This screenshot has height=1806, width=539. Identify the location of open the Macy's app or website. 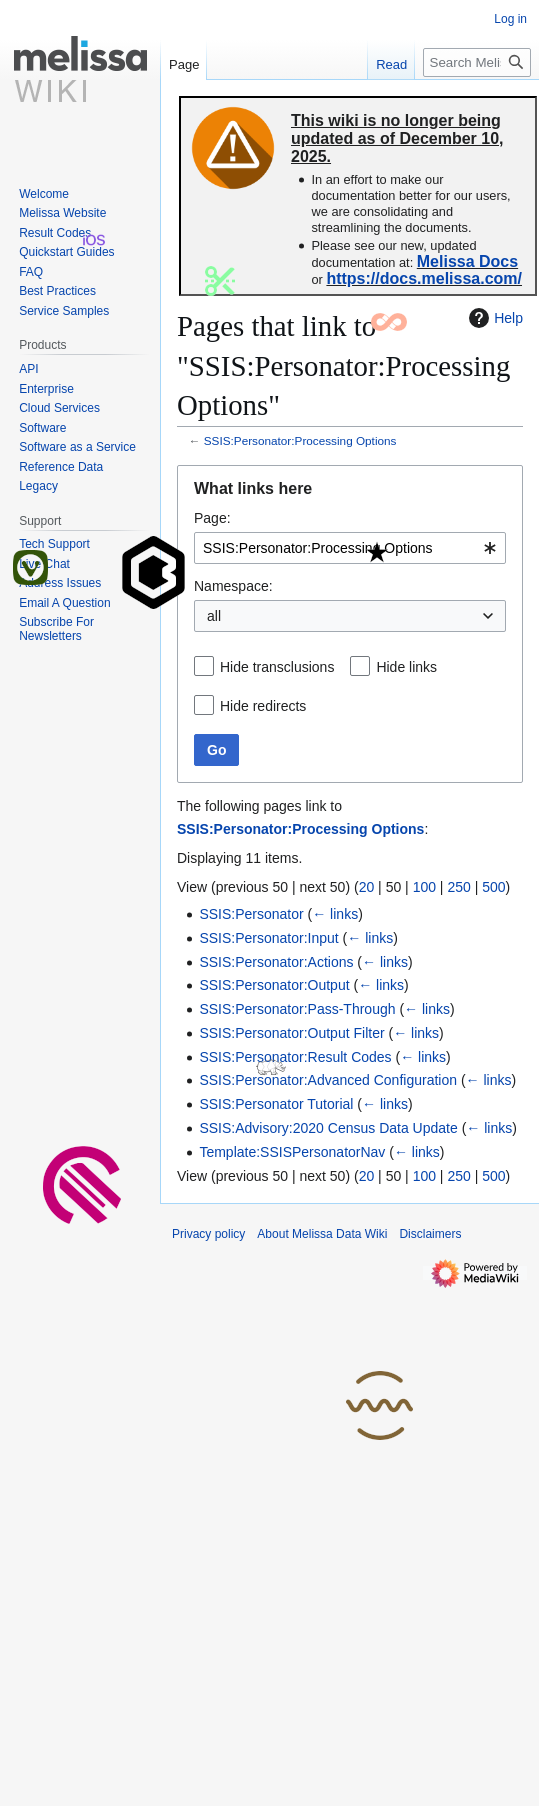
(377, 552).